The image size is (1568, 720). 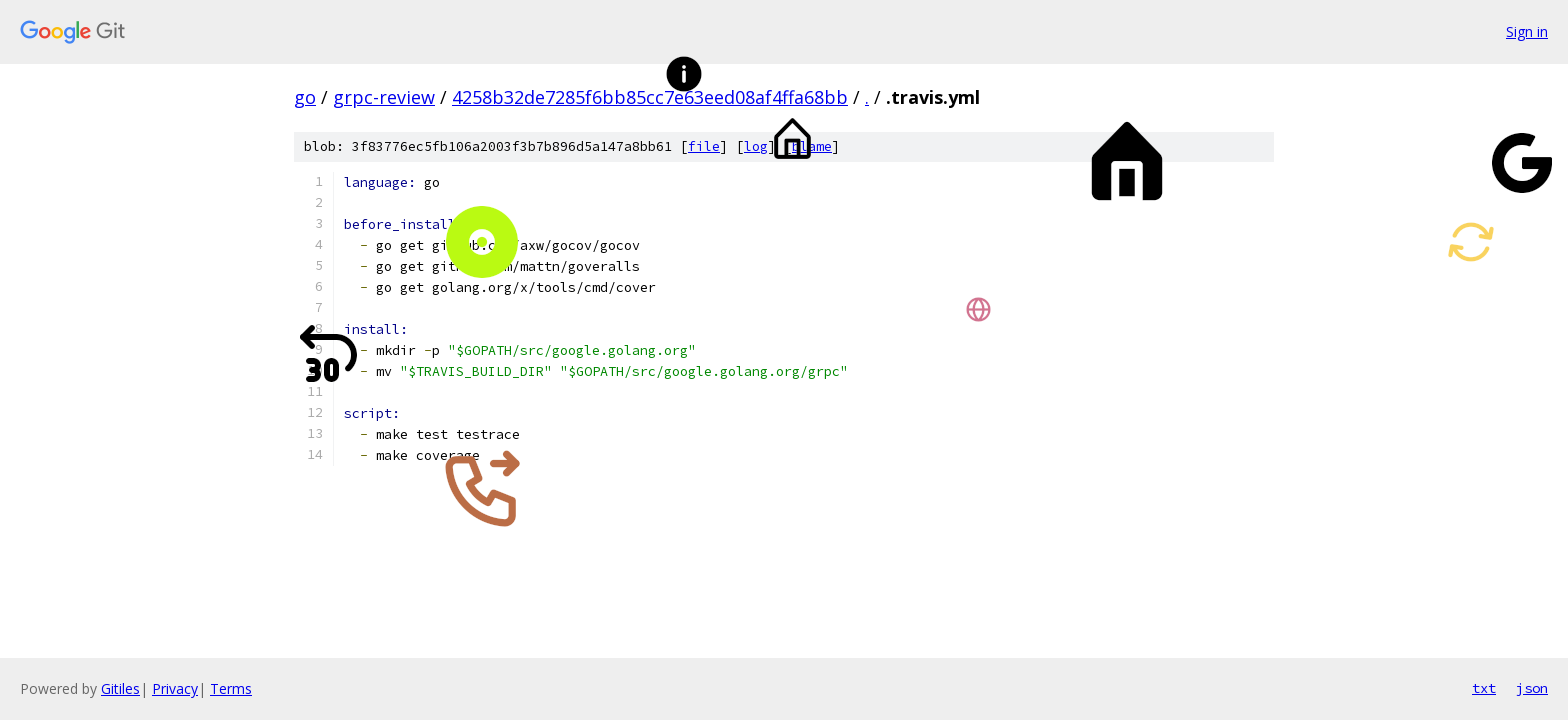 What do you see at coordinates (792, 138) in the screenshot?
I see `navigate to home screen` at bounding box center [792, 138].